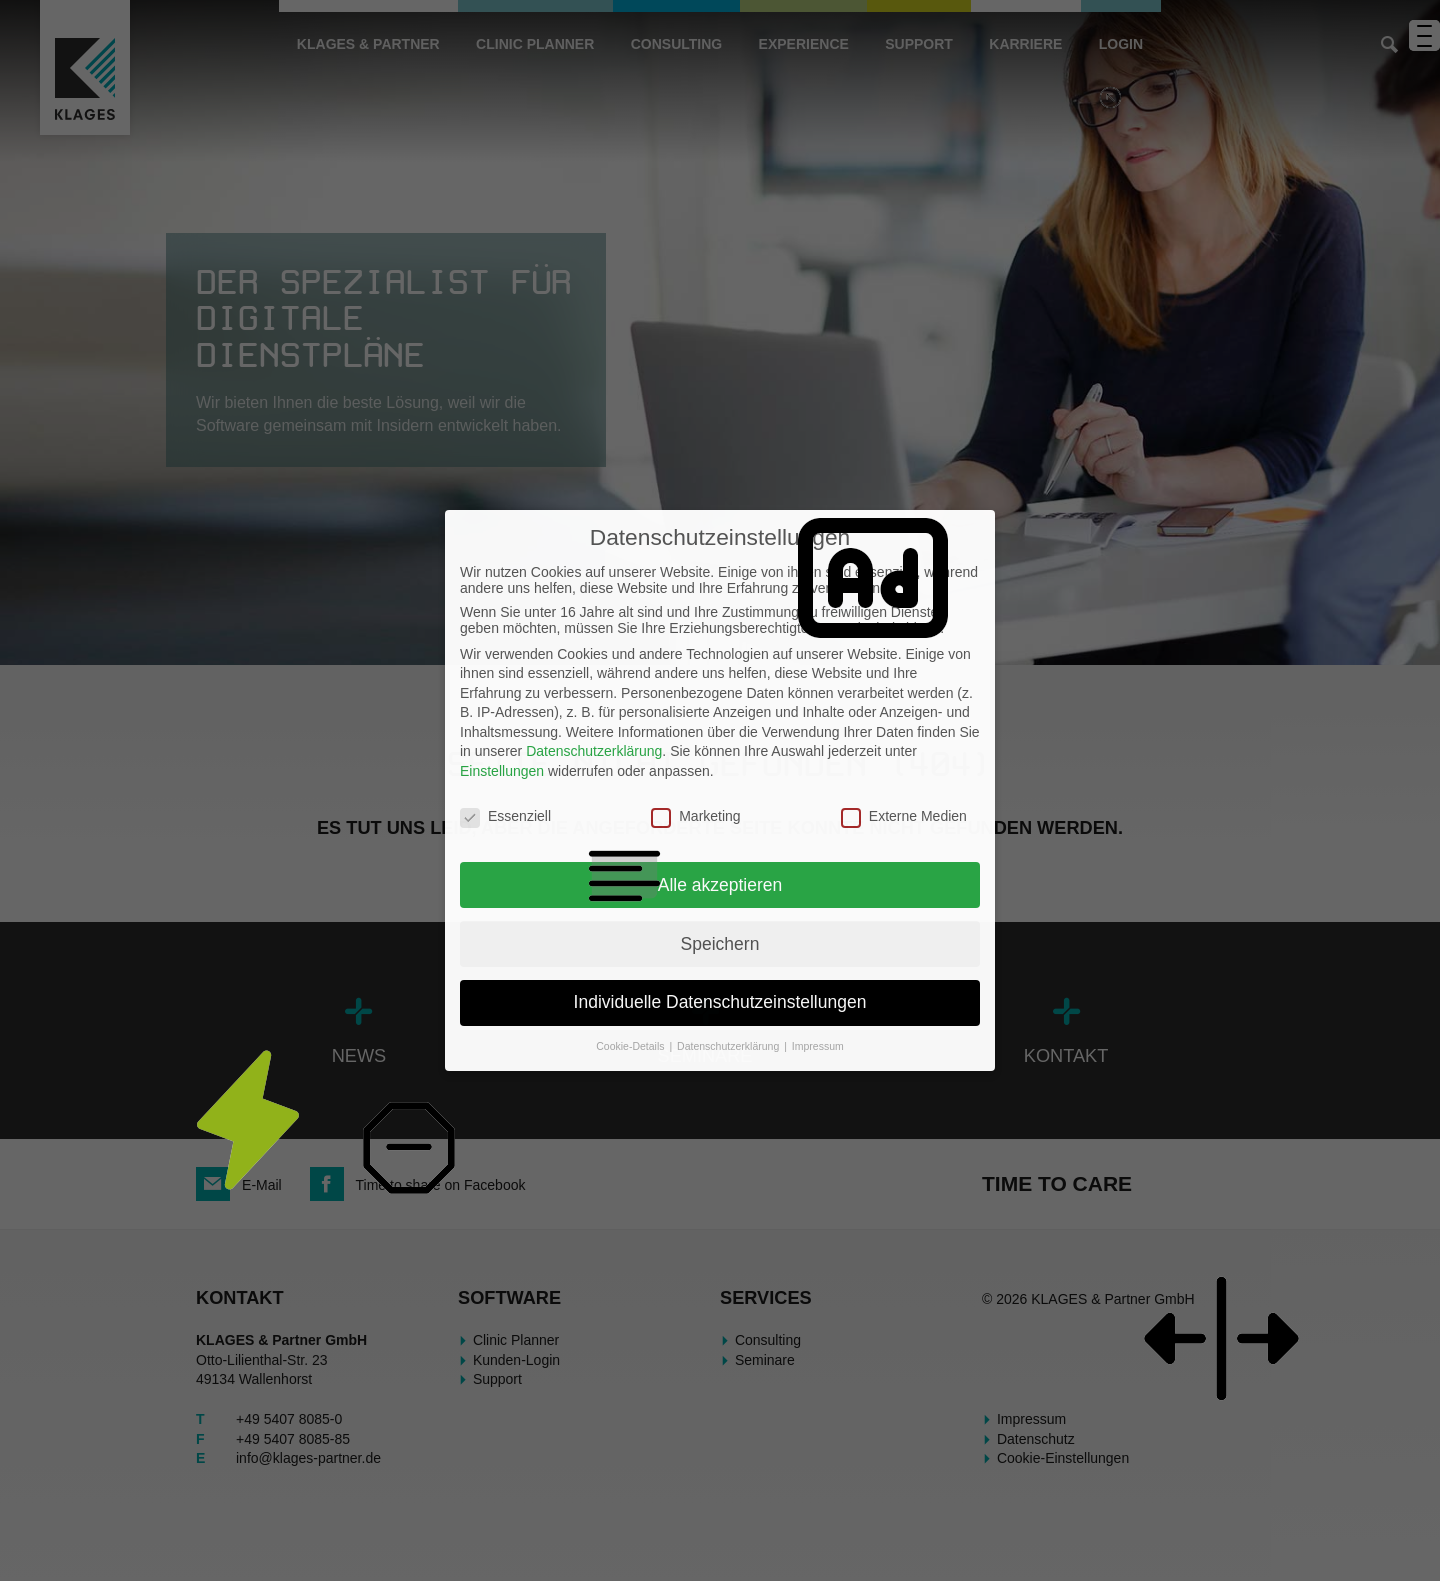 The image size is (1440, 1581). I want to click on indicates sponsored or advertising content, so click(873, 578).